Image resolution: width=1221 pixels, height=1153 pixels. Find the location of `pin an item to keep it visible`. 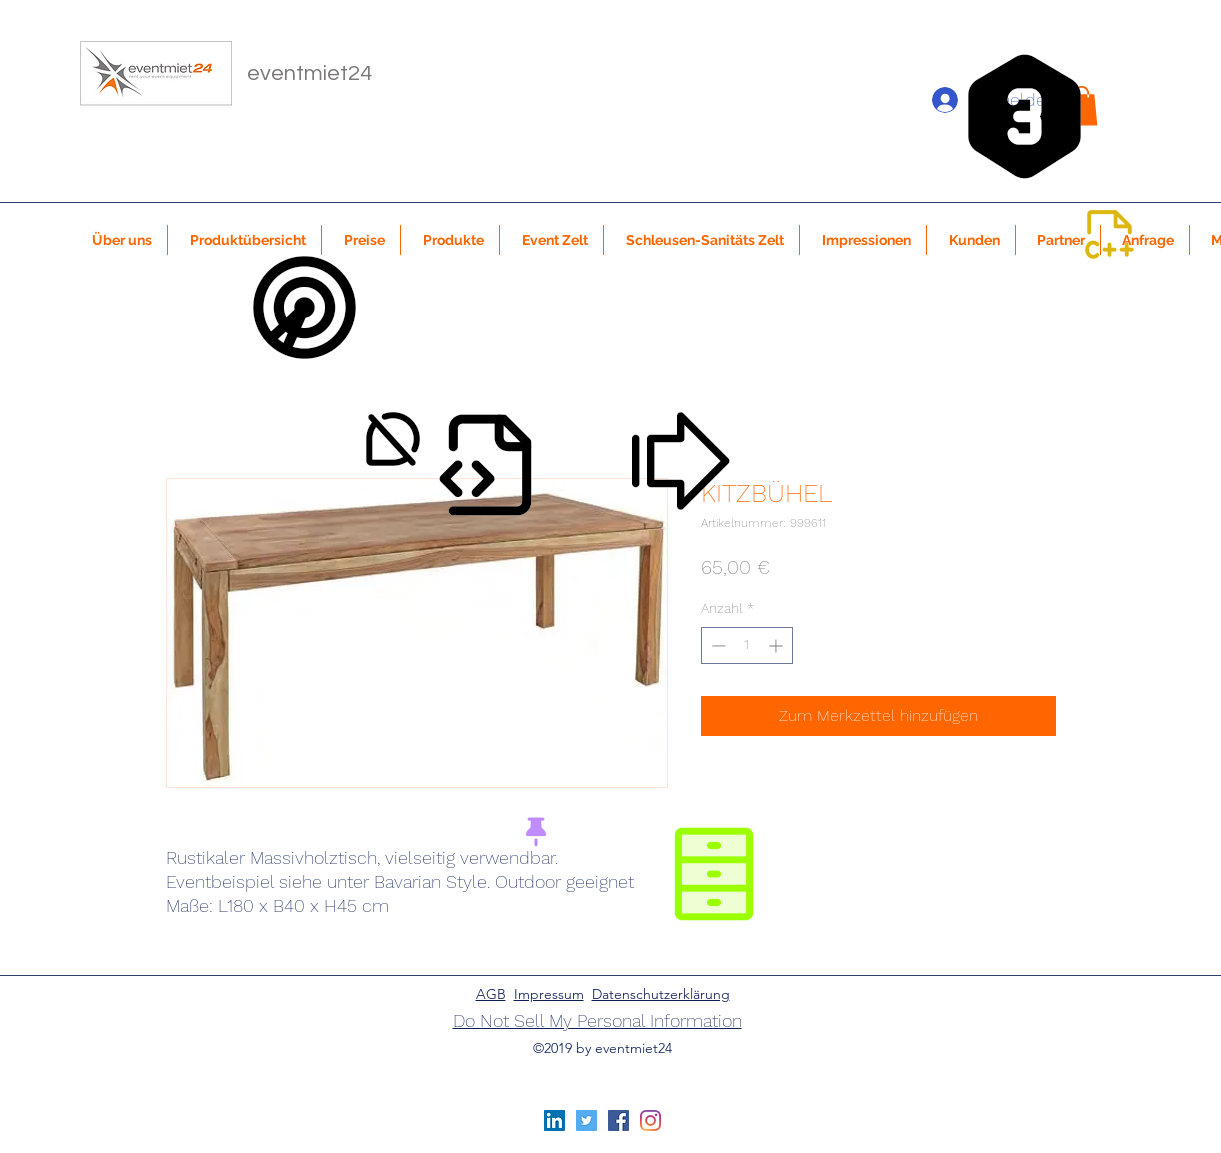

pin an item to keep it visible is located at coordinates (536, 831).